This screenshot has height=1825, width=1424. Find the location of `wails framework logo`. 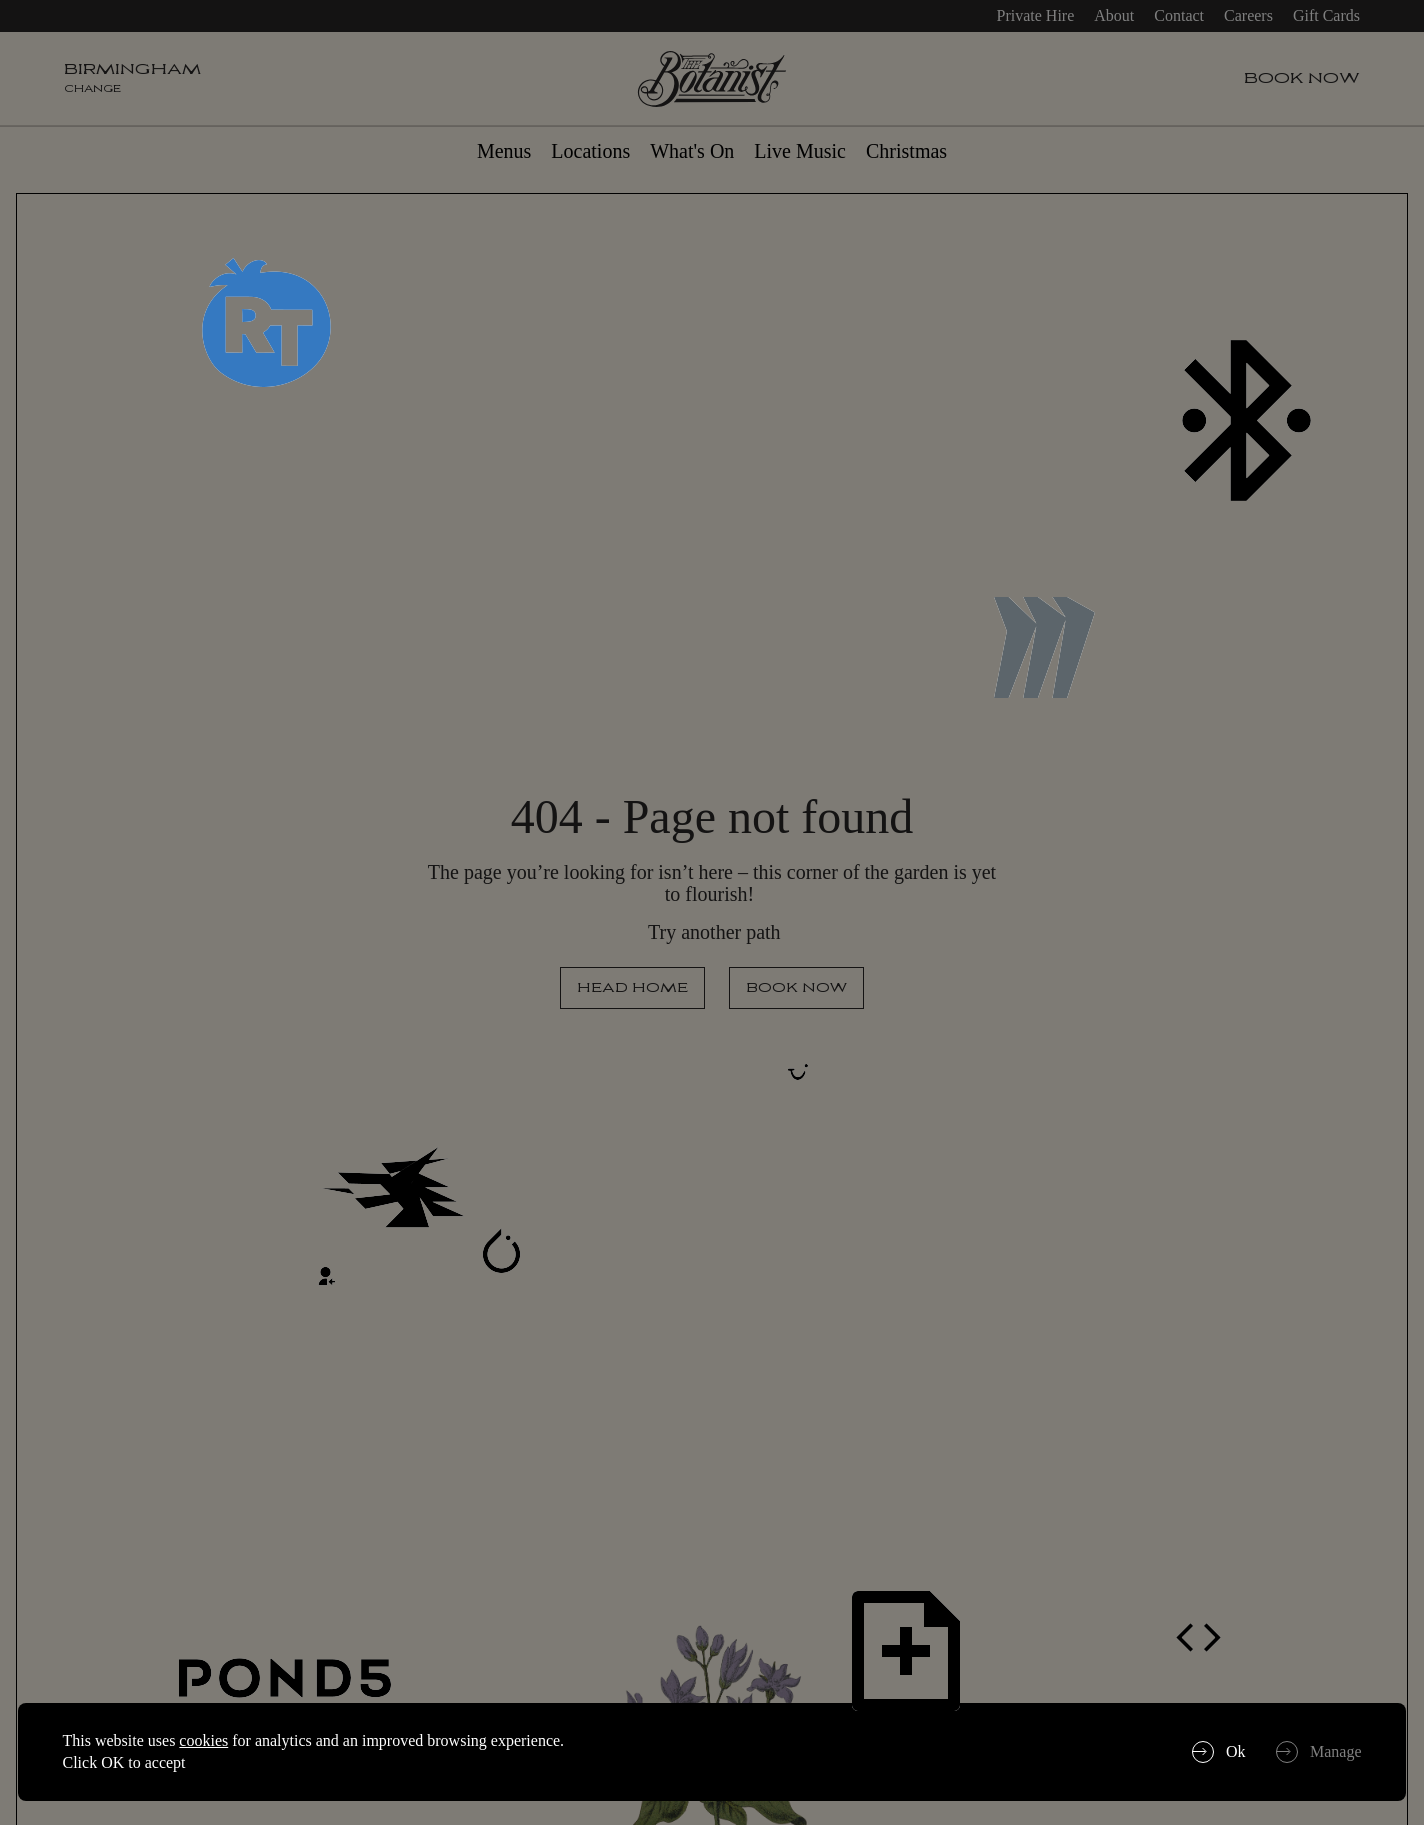

wails framework logo is located at coordinates (393, 1187).